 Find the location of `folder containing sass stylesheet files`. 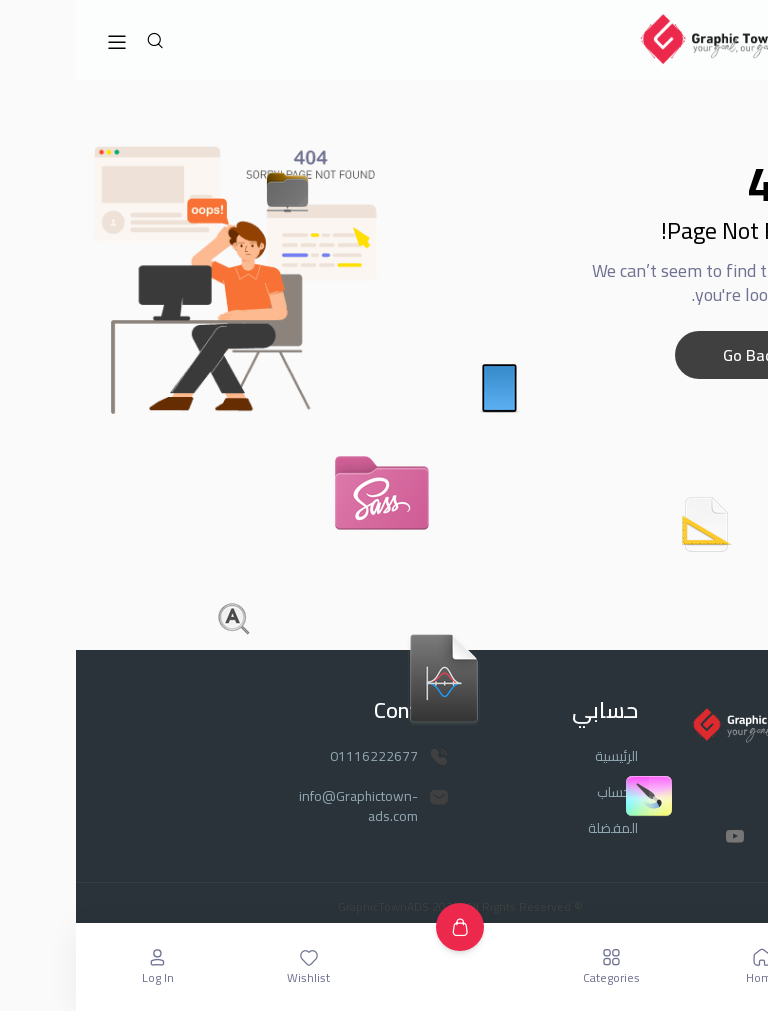

folder containing sass stylesheet files is located at coordinates (381, 495).